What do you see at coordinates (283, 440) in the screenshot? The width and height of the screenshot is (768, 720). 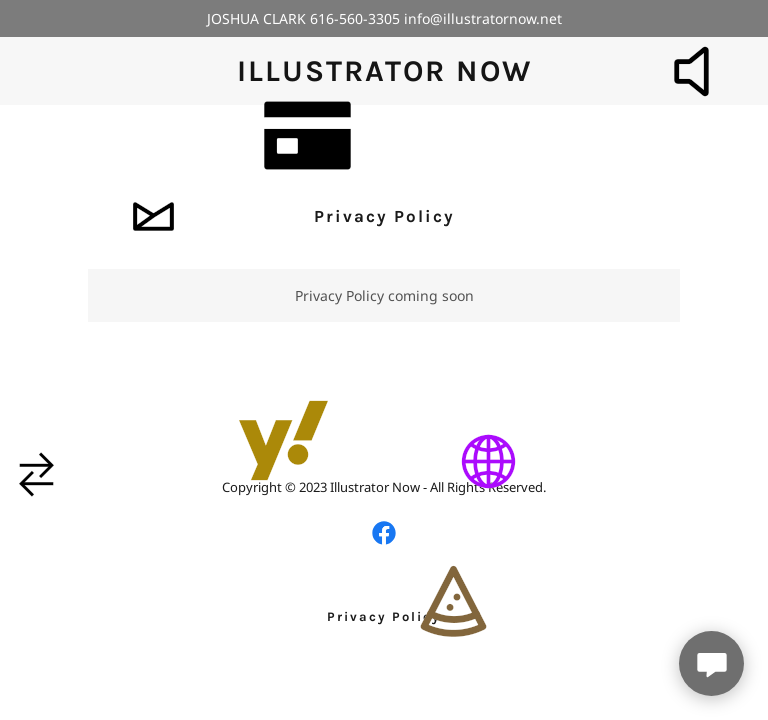 I see `open Yahoo app or website` at bounding box center [283, 440].